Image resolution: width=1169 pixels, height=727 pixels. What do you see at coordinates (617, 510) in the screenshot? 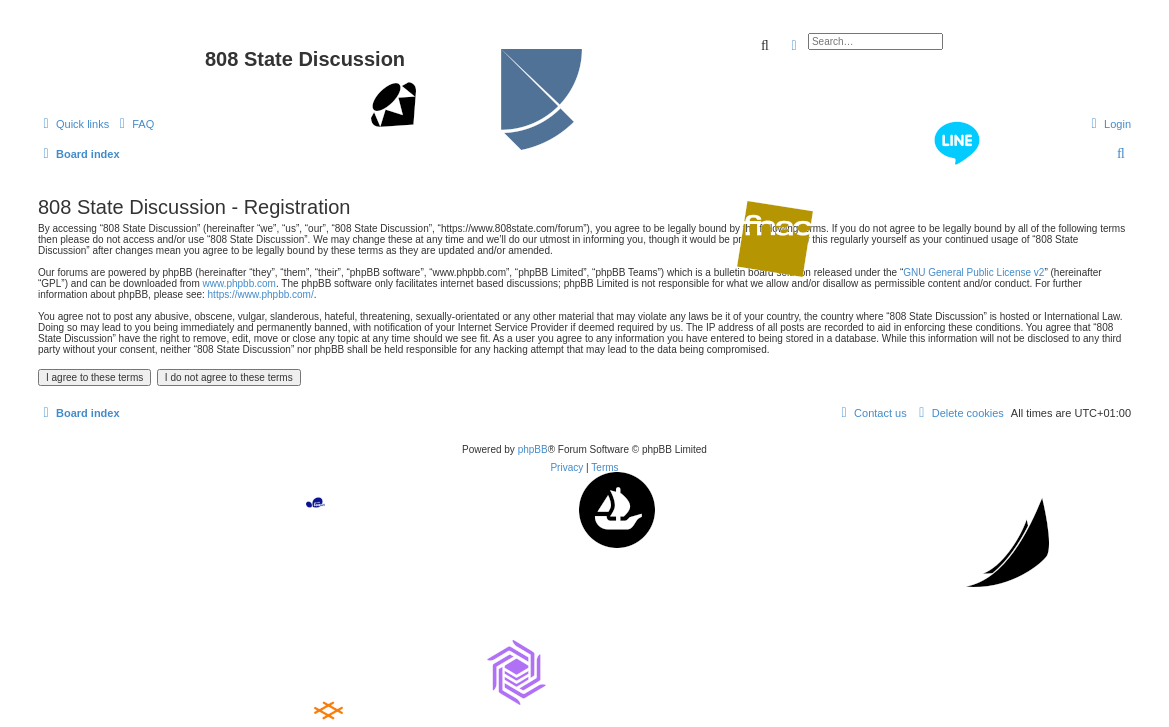
I see `open the OpenSea NFT marketplace` at bounding box center [617, 510].